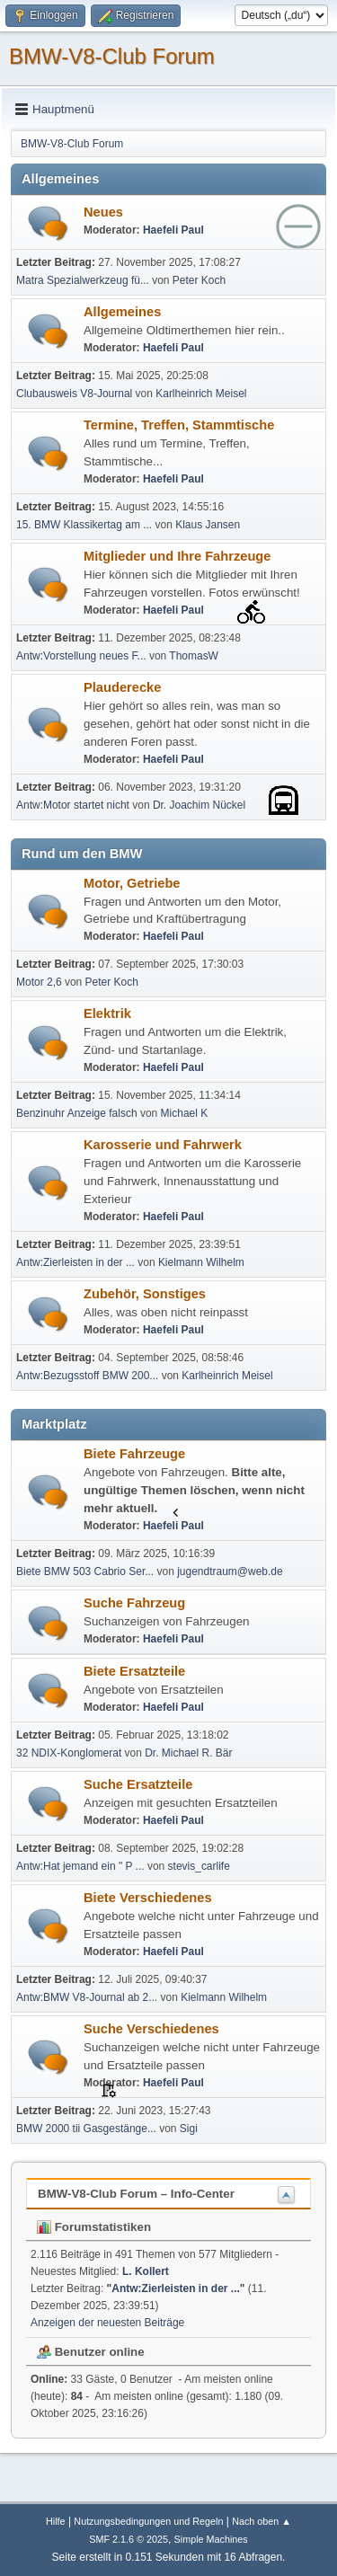 The image size is (337, 2576). Describe the element at coordinates (108, 2090) in the screenshot. I see `adjust room or space preferences` at that location.